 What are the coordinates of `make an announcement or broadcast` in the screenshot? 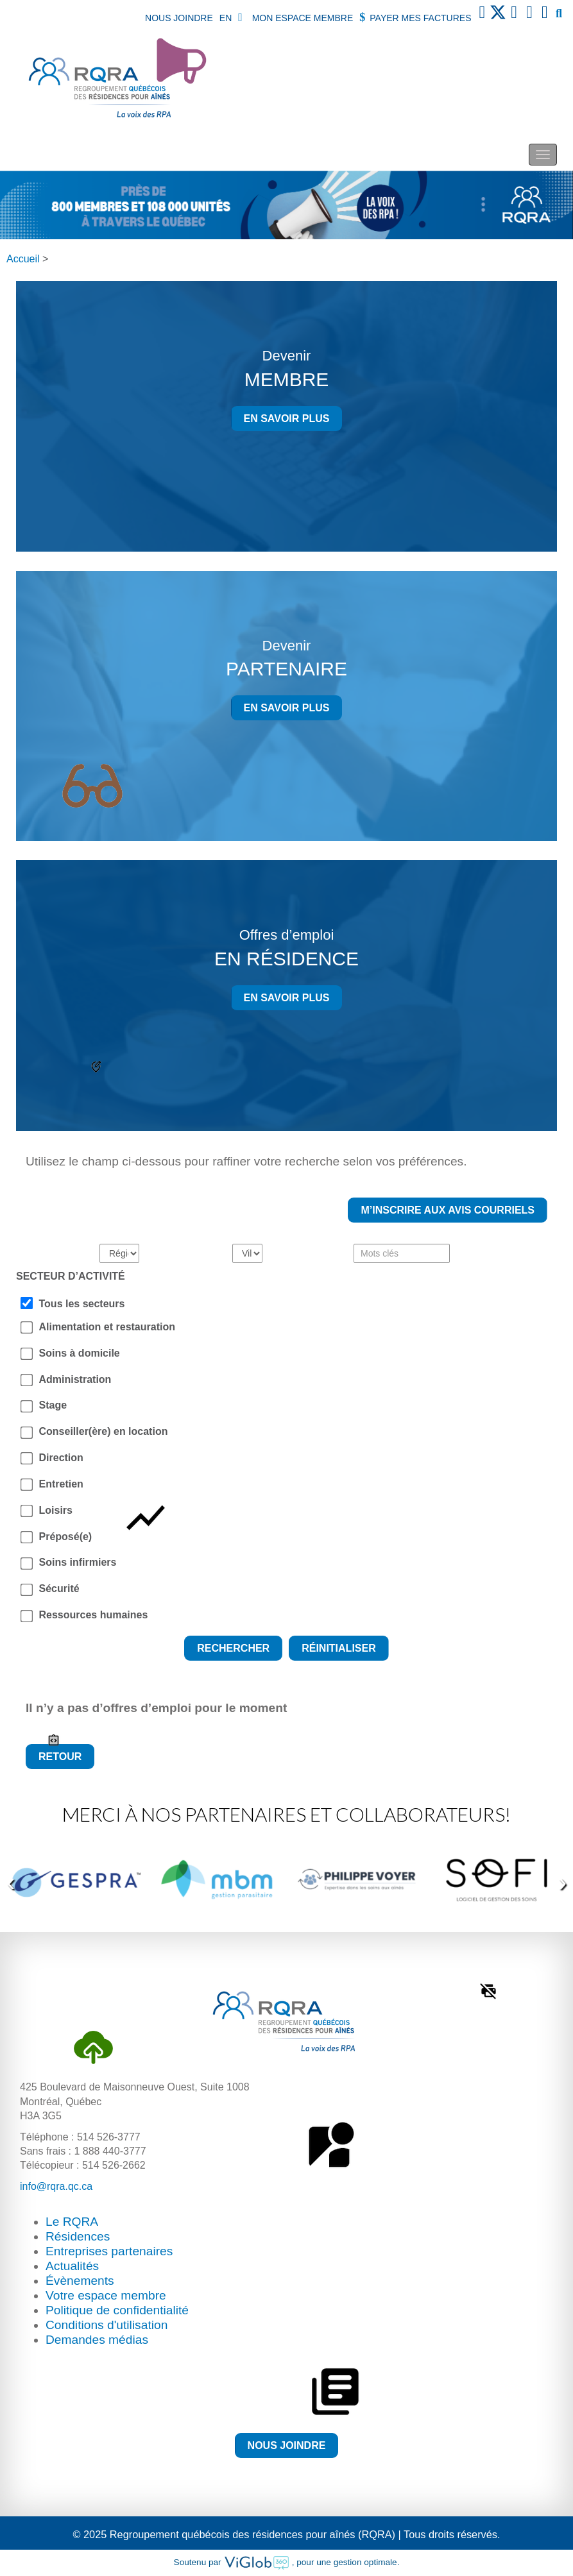 It's located at (178, 62).